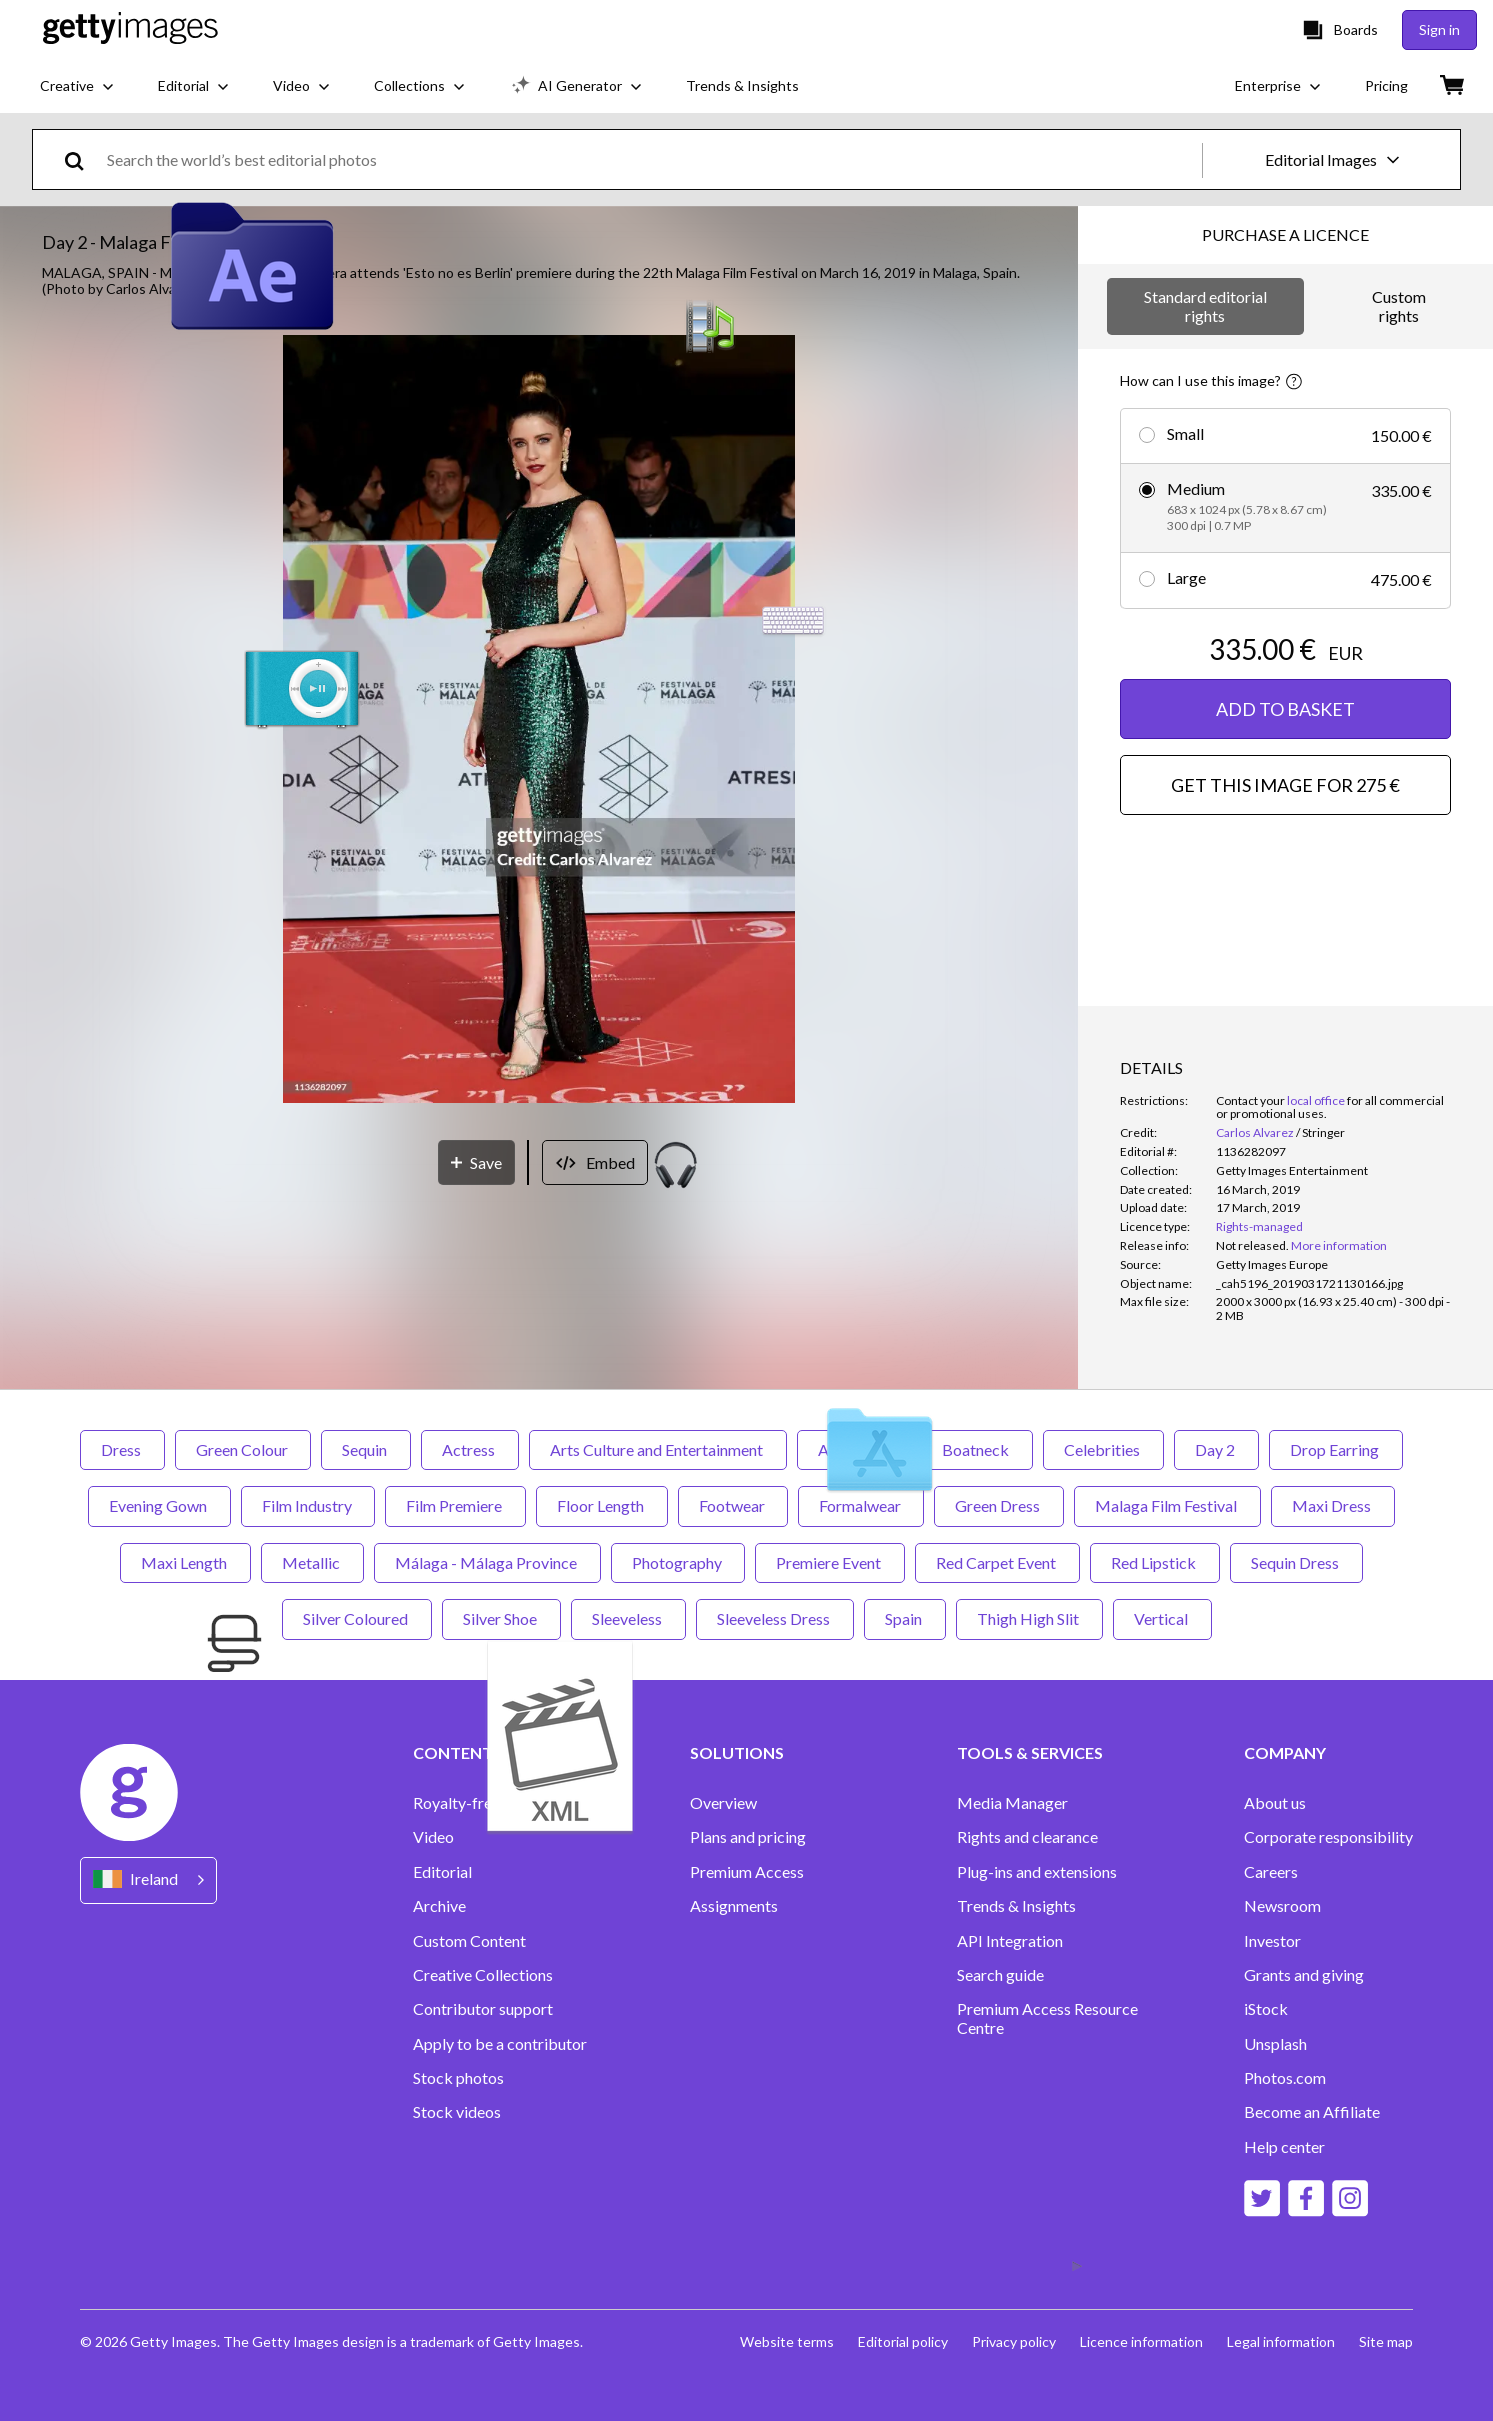 Image resolution: width=1493 pixels, height=2421 pixels. What do you see at coordinates (234, 1641) in the screenshot?
I see `connect to a USB dock or hub` at bounding box center [234, 1641].